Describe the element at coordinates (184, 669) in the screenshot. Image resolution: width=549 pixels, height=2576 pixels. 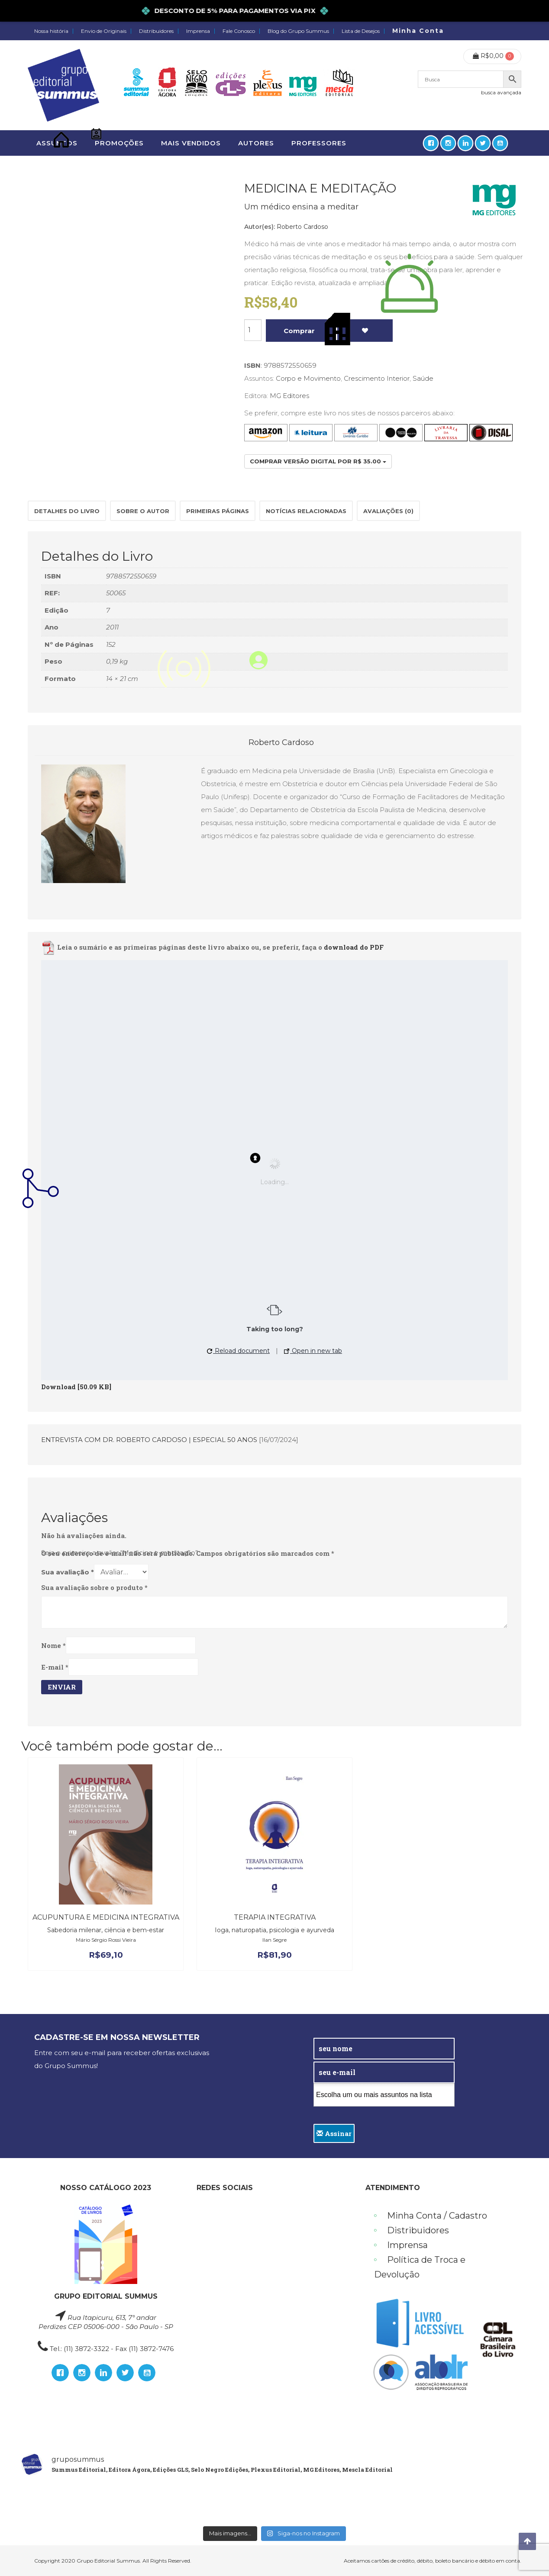
I see `broadcast or stream live content` at that location.